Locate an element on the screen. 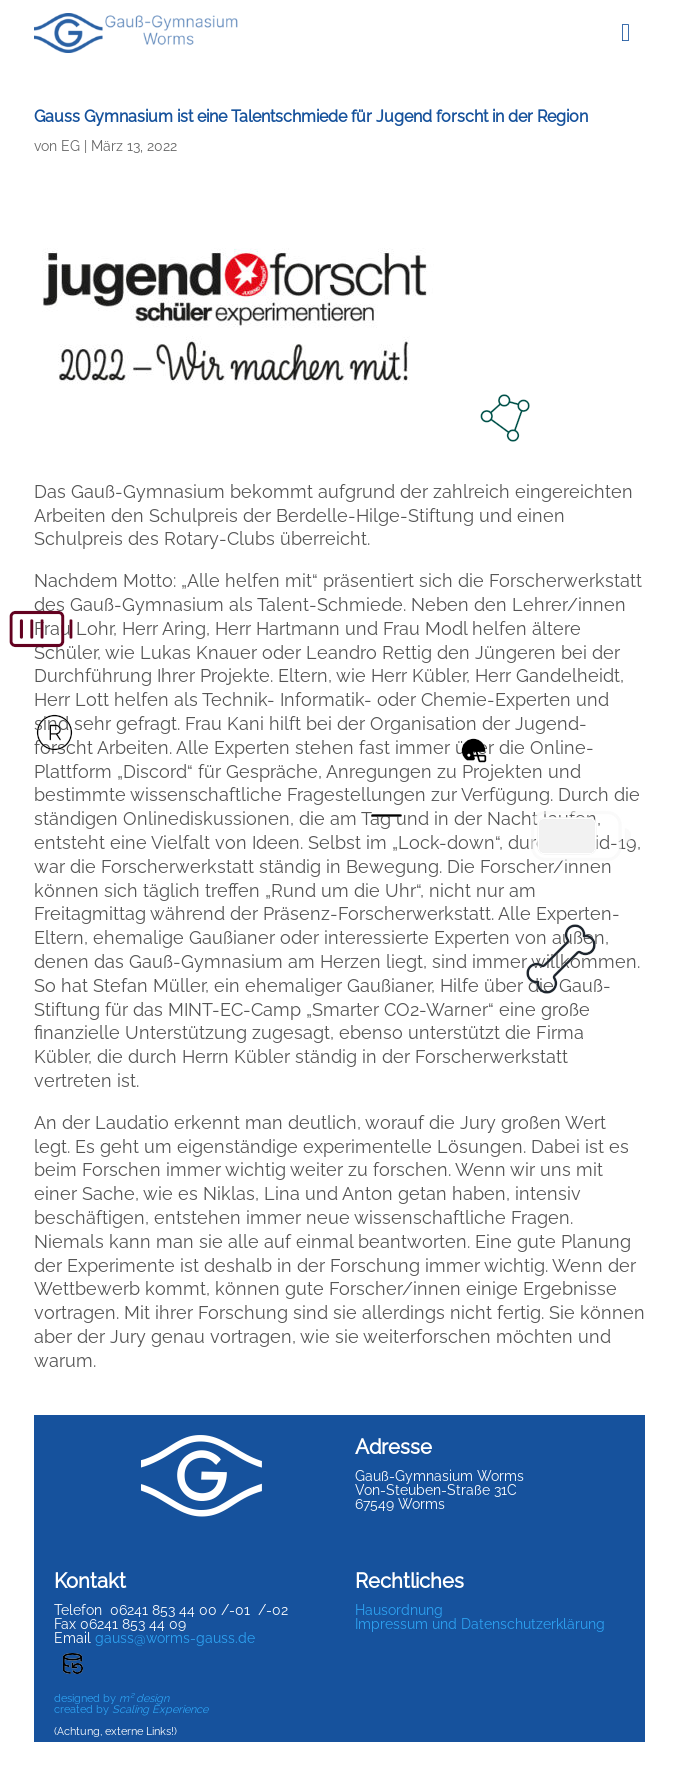 Image resolution: width=679 pixels, height=1765 pixels. indicates registered trademark status is located at coordinates (54, 732).